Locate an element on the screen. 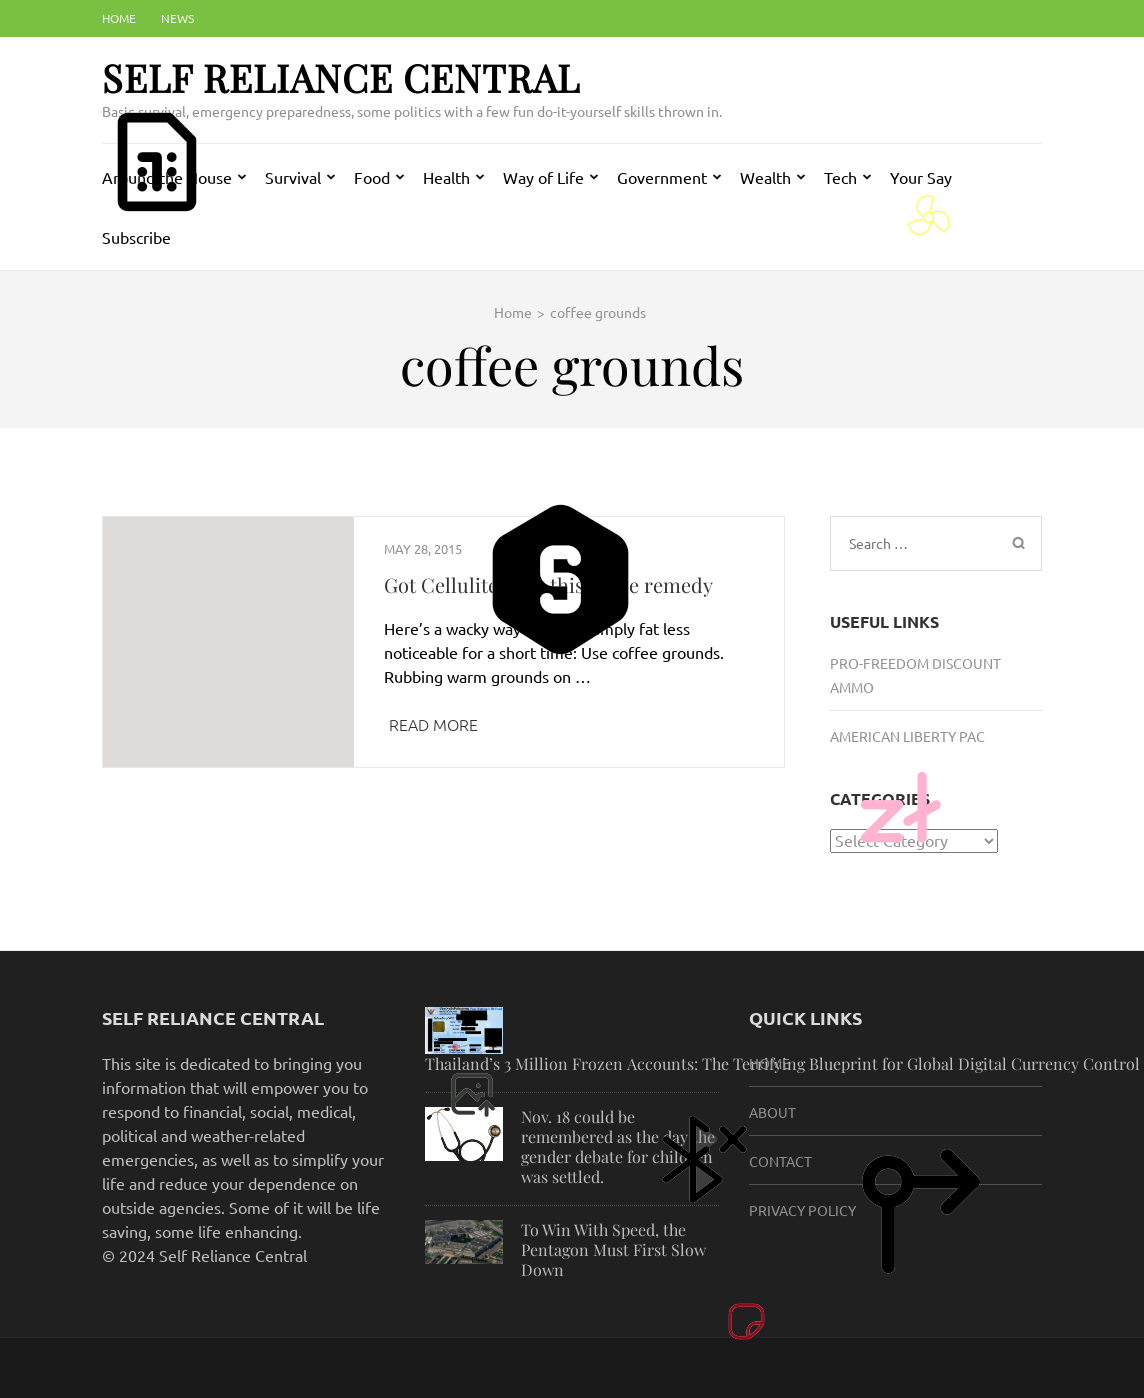 This screenshot has width=1144, height=1398. upload a photo is located at coordinates (472, 1094).